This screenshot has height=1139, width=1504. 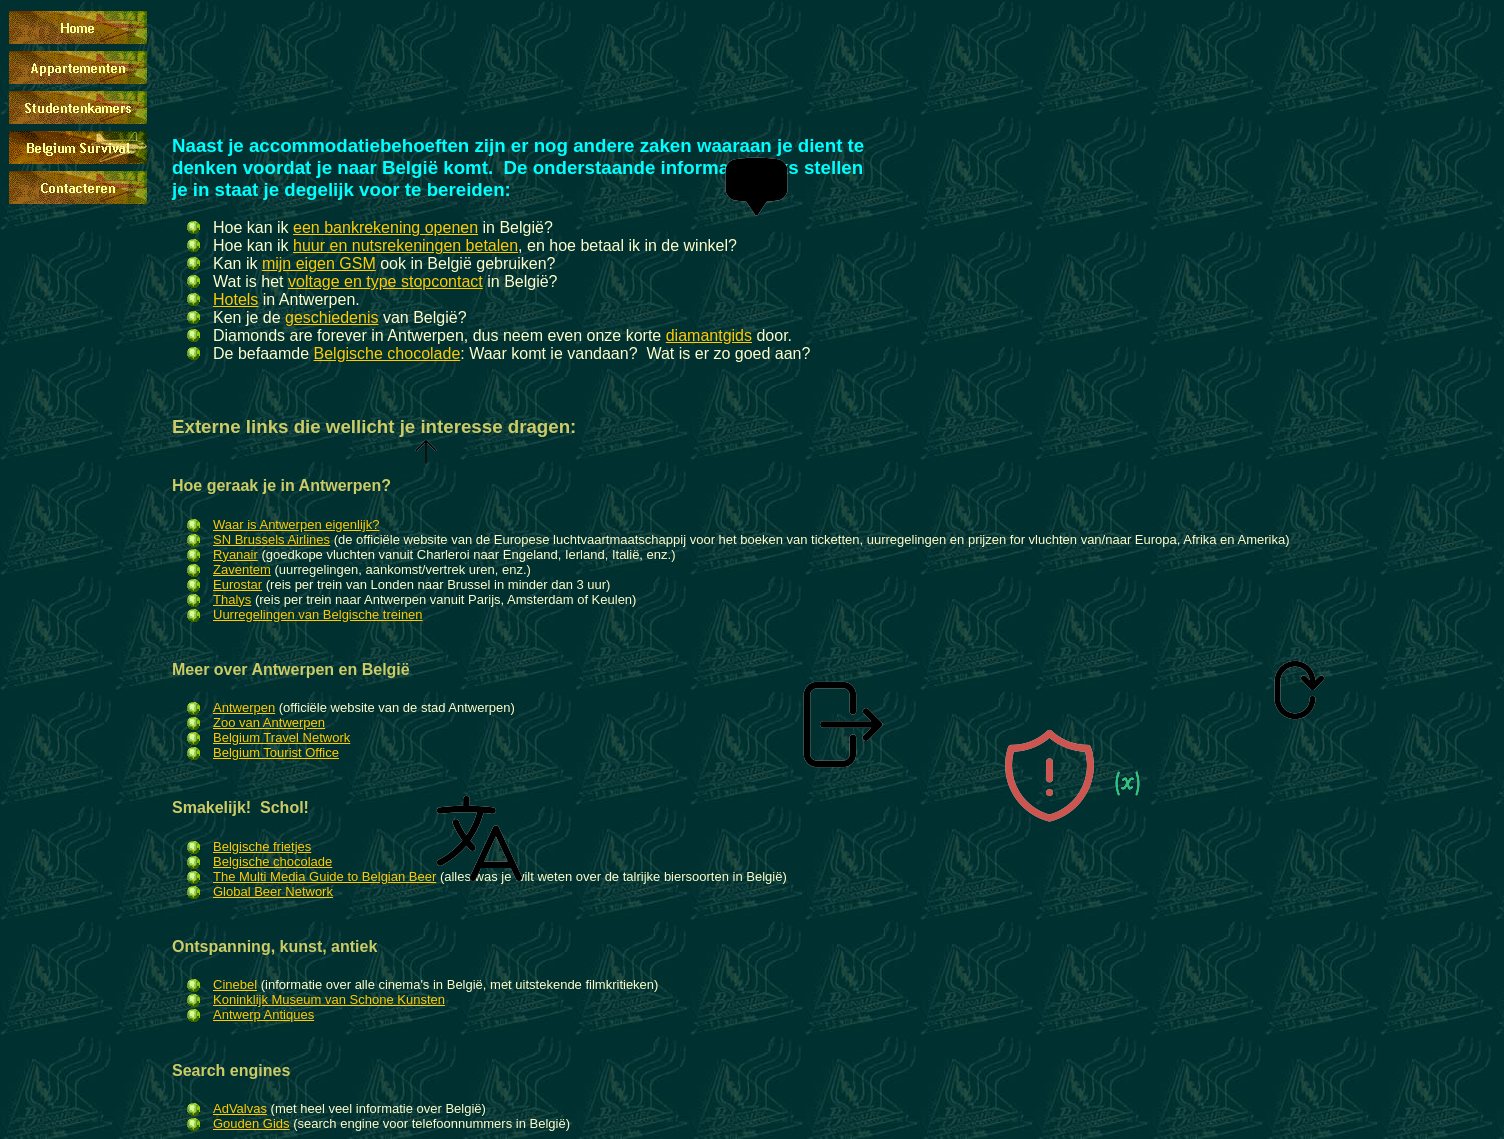 What do you see at coordinates (836, 724) in the screenshot?
I see `sign out or log out of account` at bounding box center [836, 724].